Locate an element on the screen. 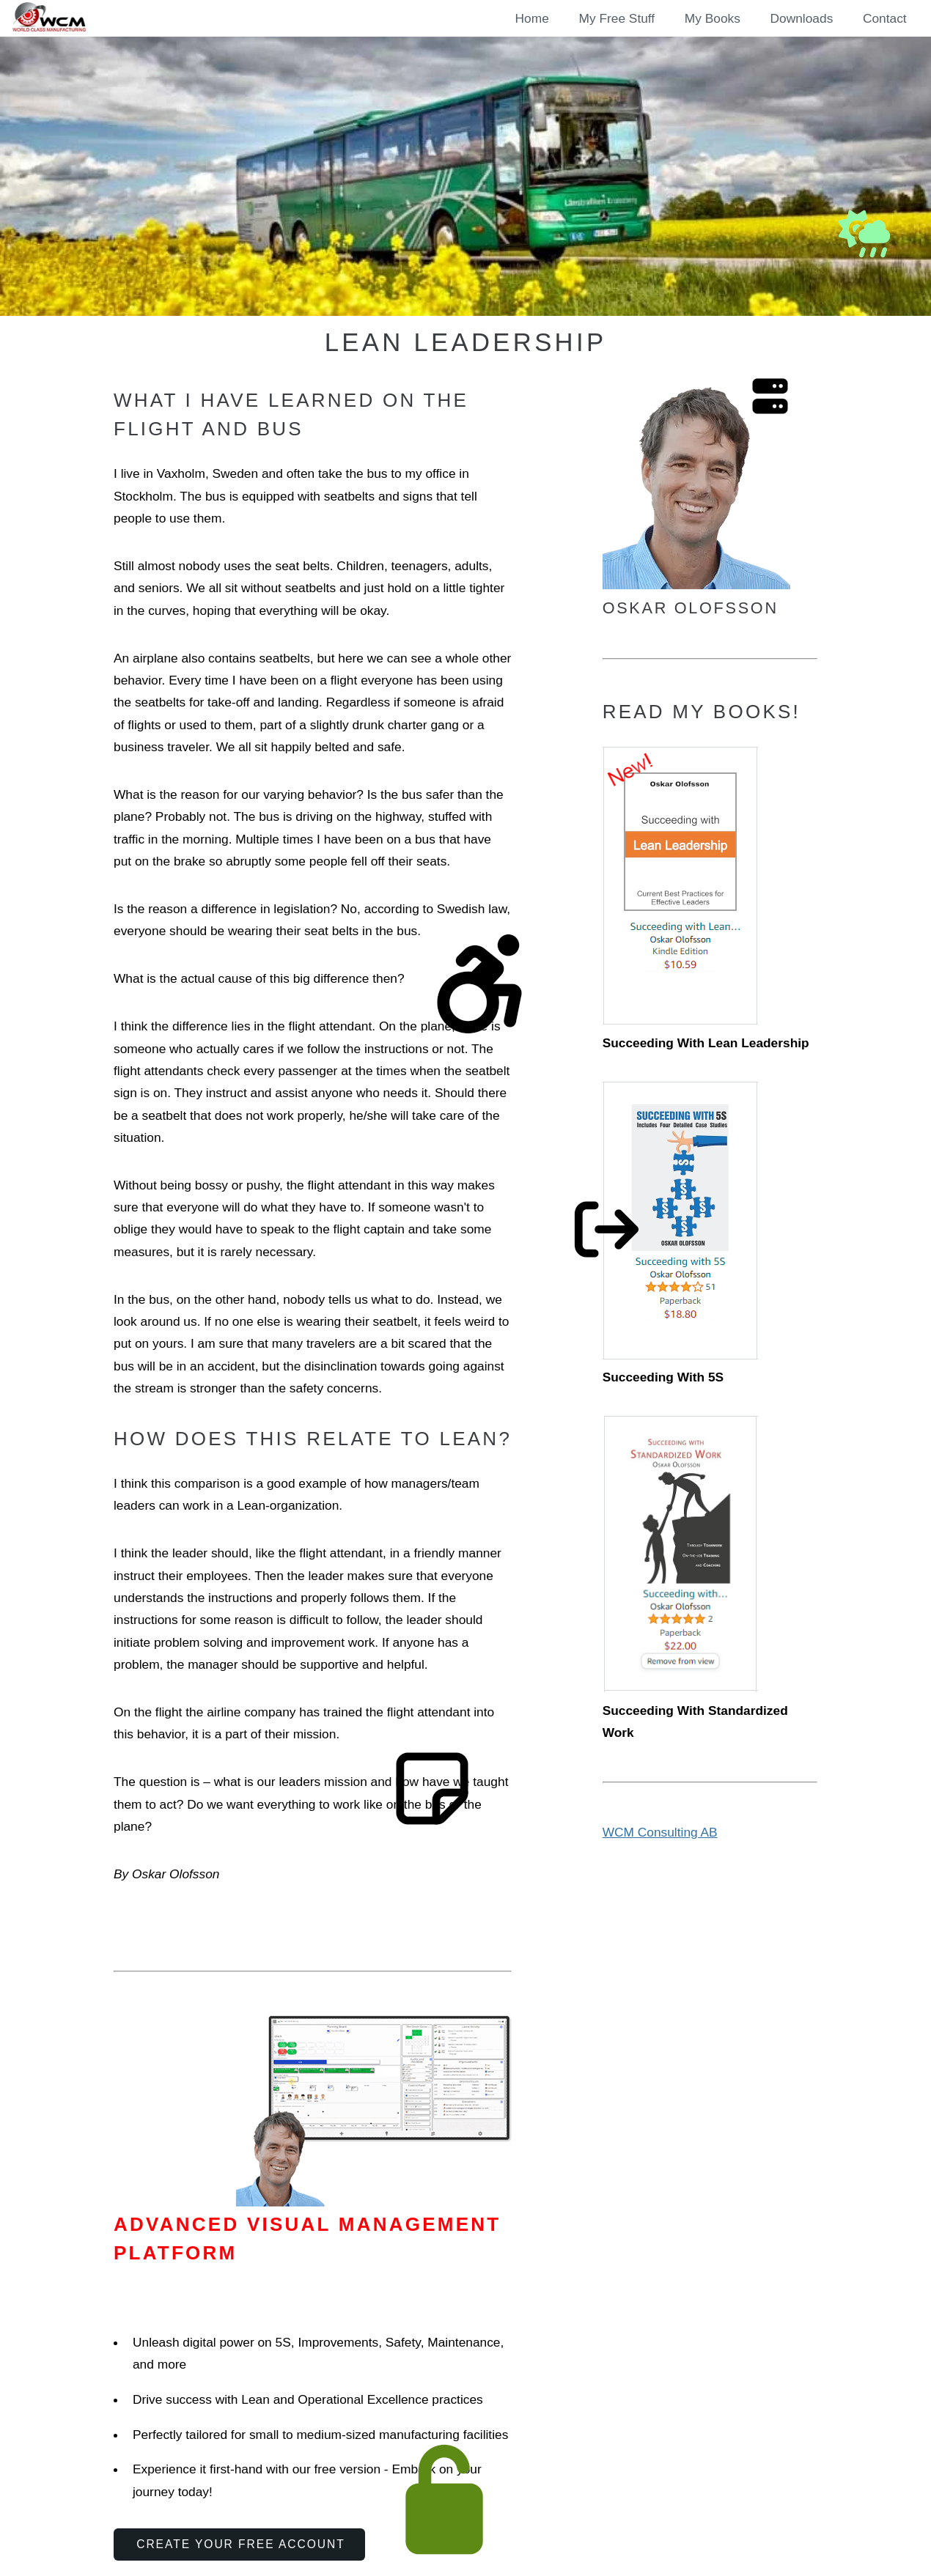  access server settings or management is located at coordinates (770, 396).